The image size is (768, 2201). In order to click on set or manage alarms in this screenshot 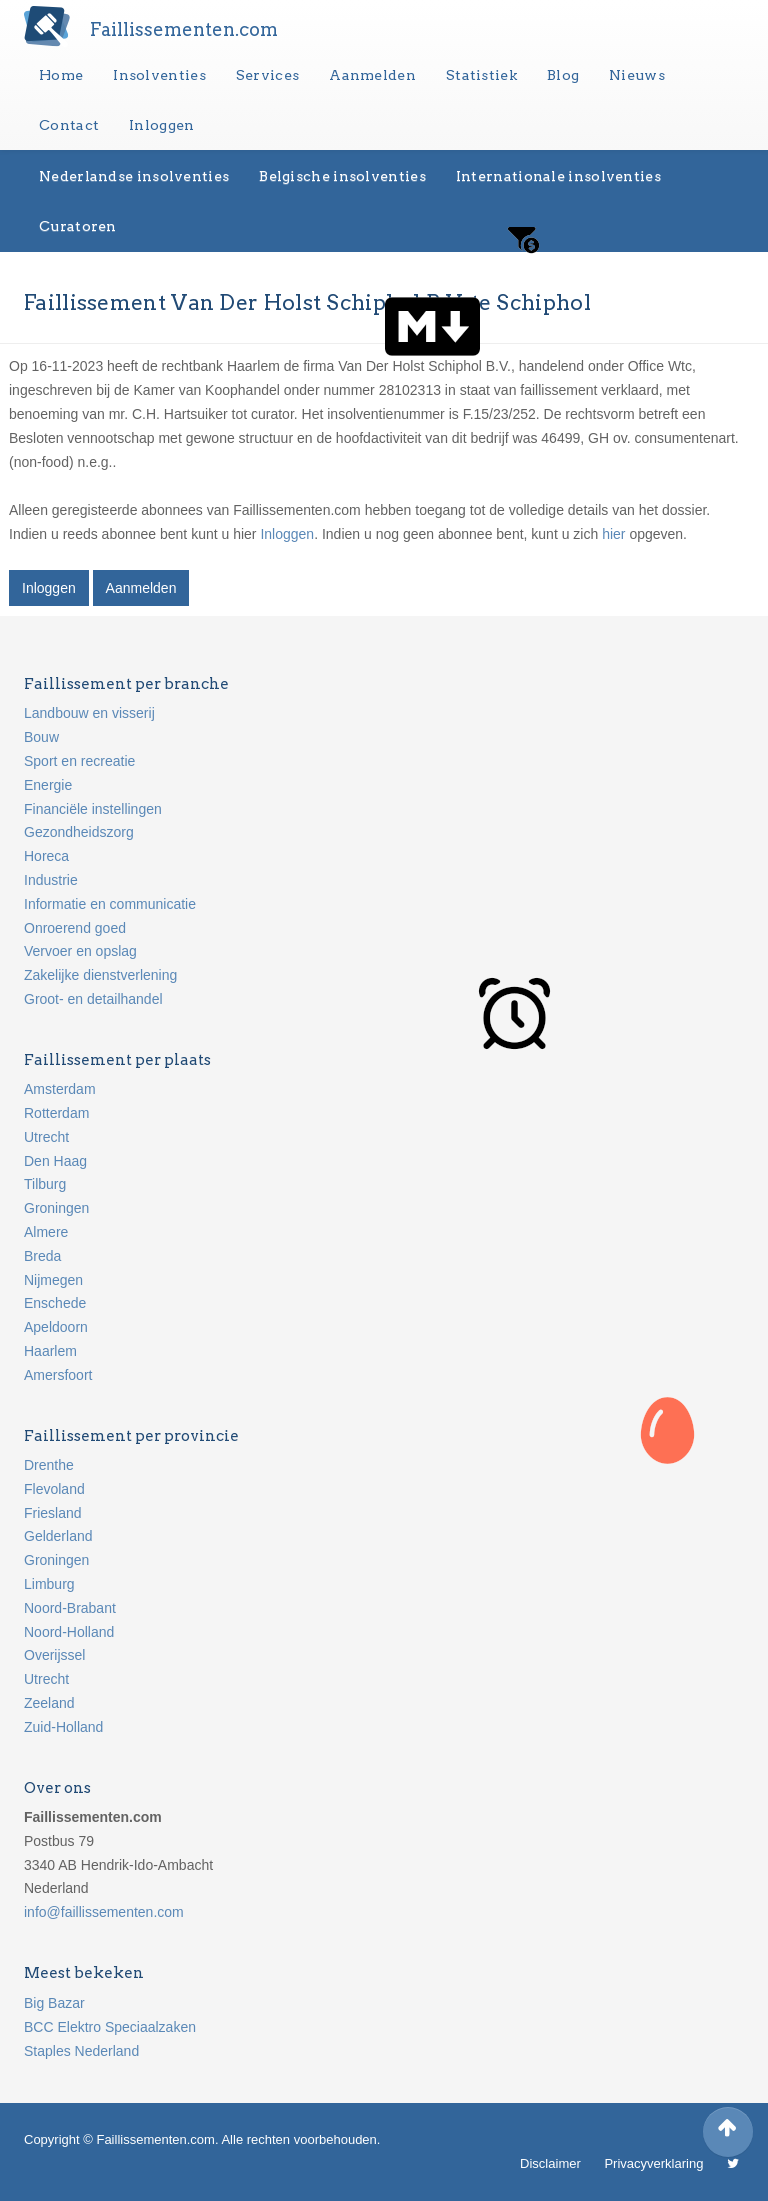, I will do `click(514, 1013)`.